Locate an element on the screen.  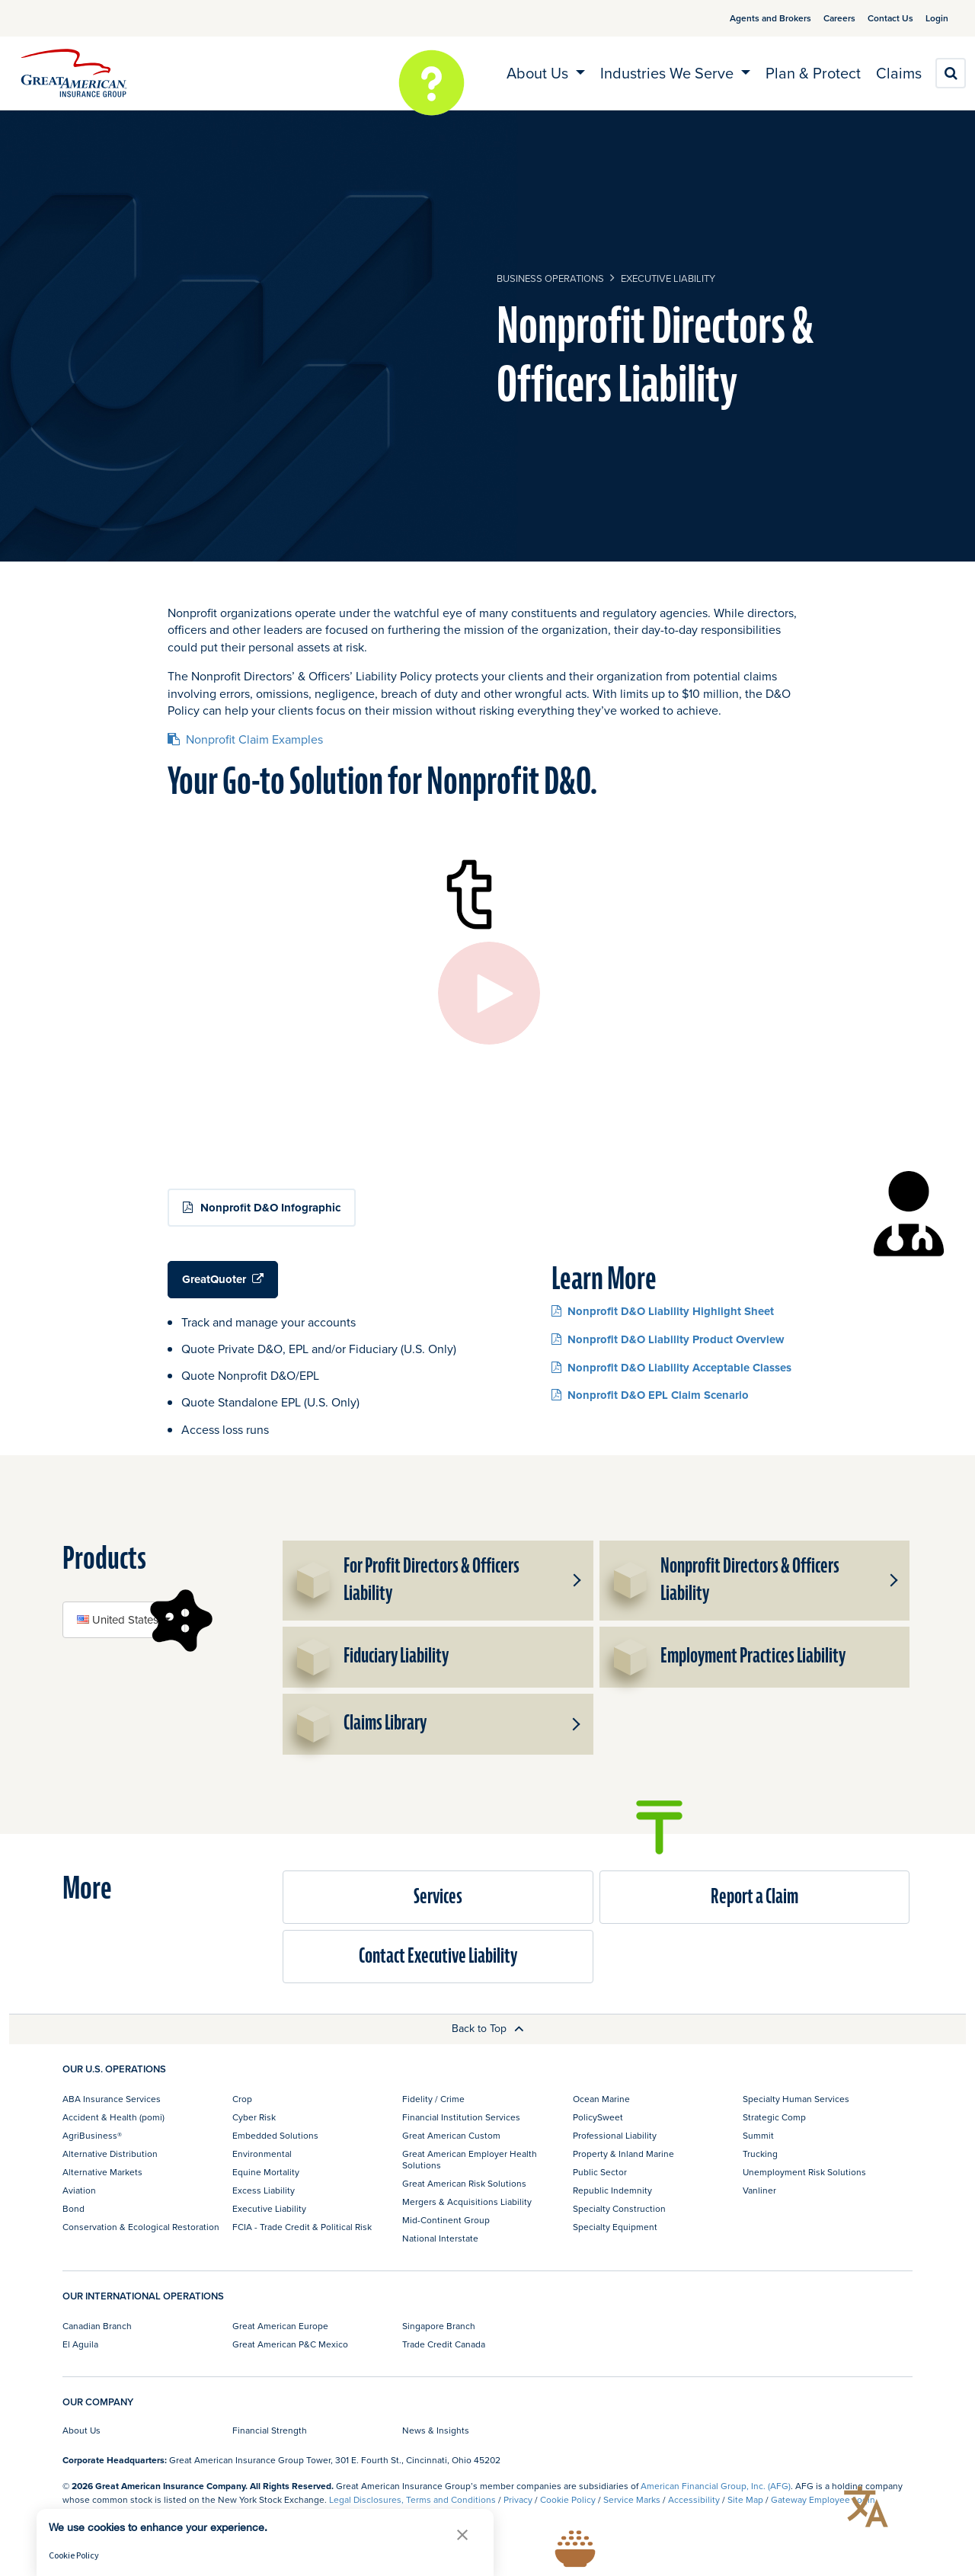
indicates a disease or infection status is located at coordinates (181, 1621).